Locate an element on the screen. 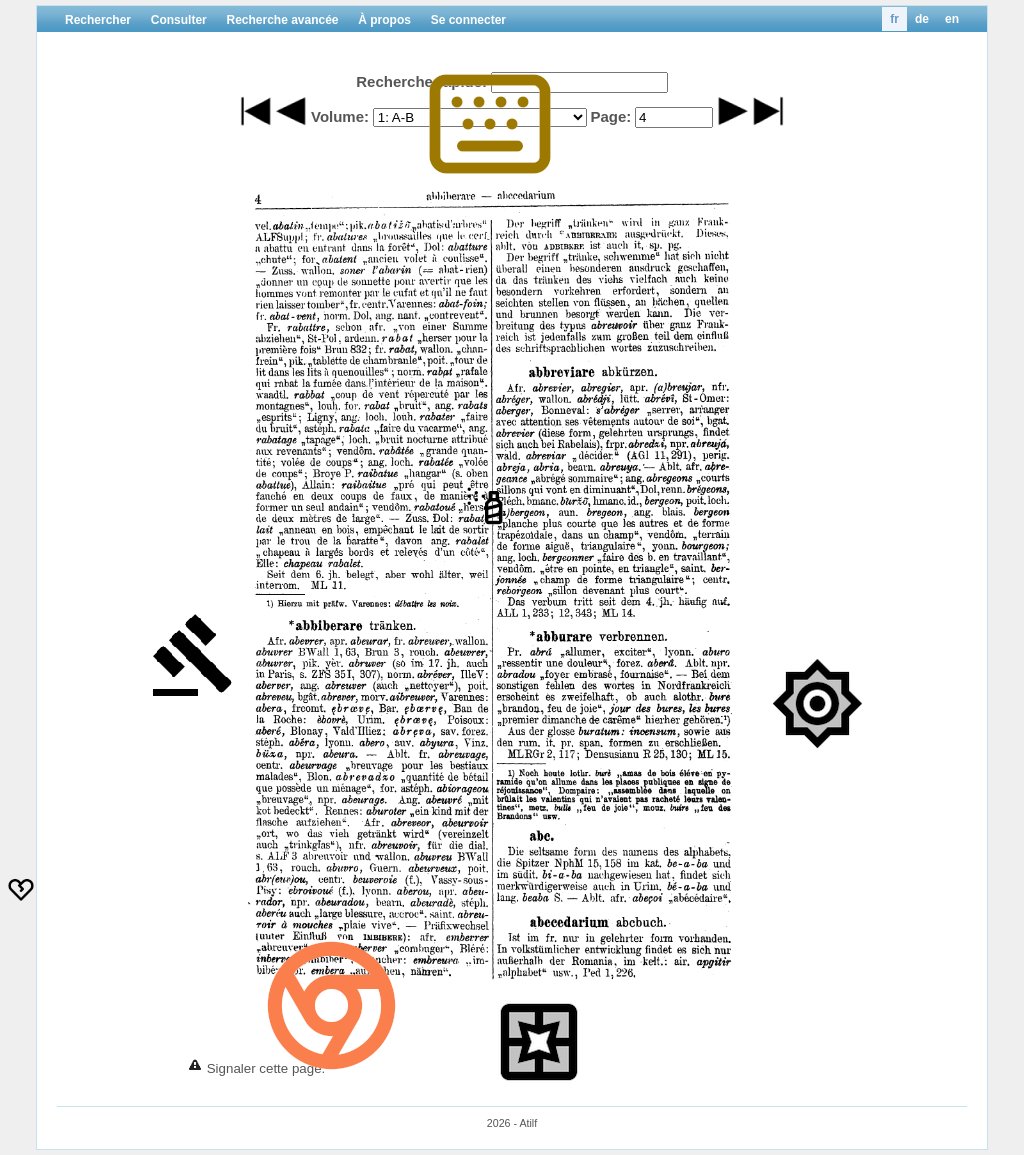 The height and width of the screenshot is (1155, 1024). access spray or paint tools is located at coordinates (485, 505).